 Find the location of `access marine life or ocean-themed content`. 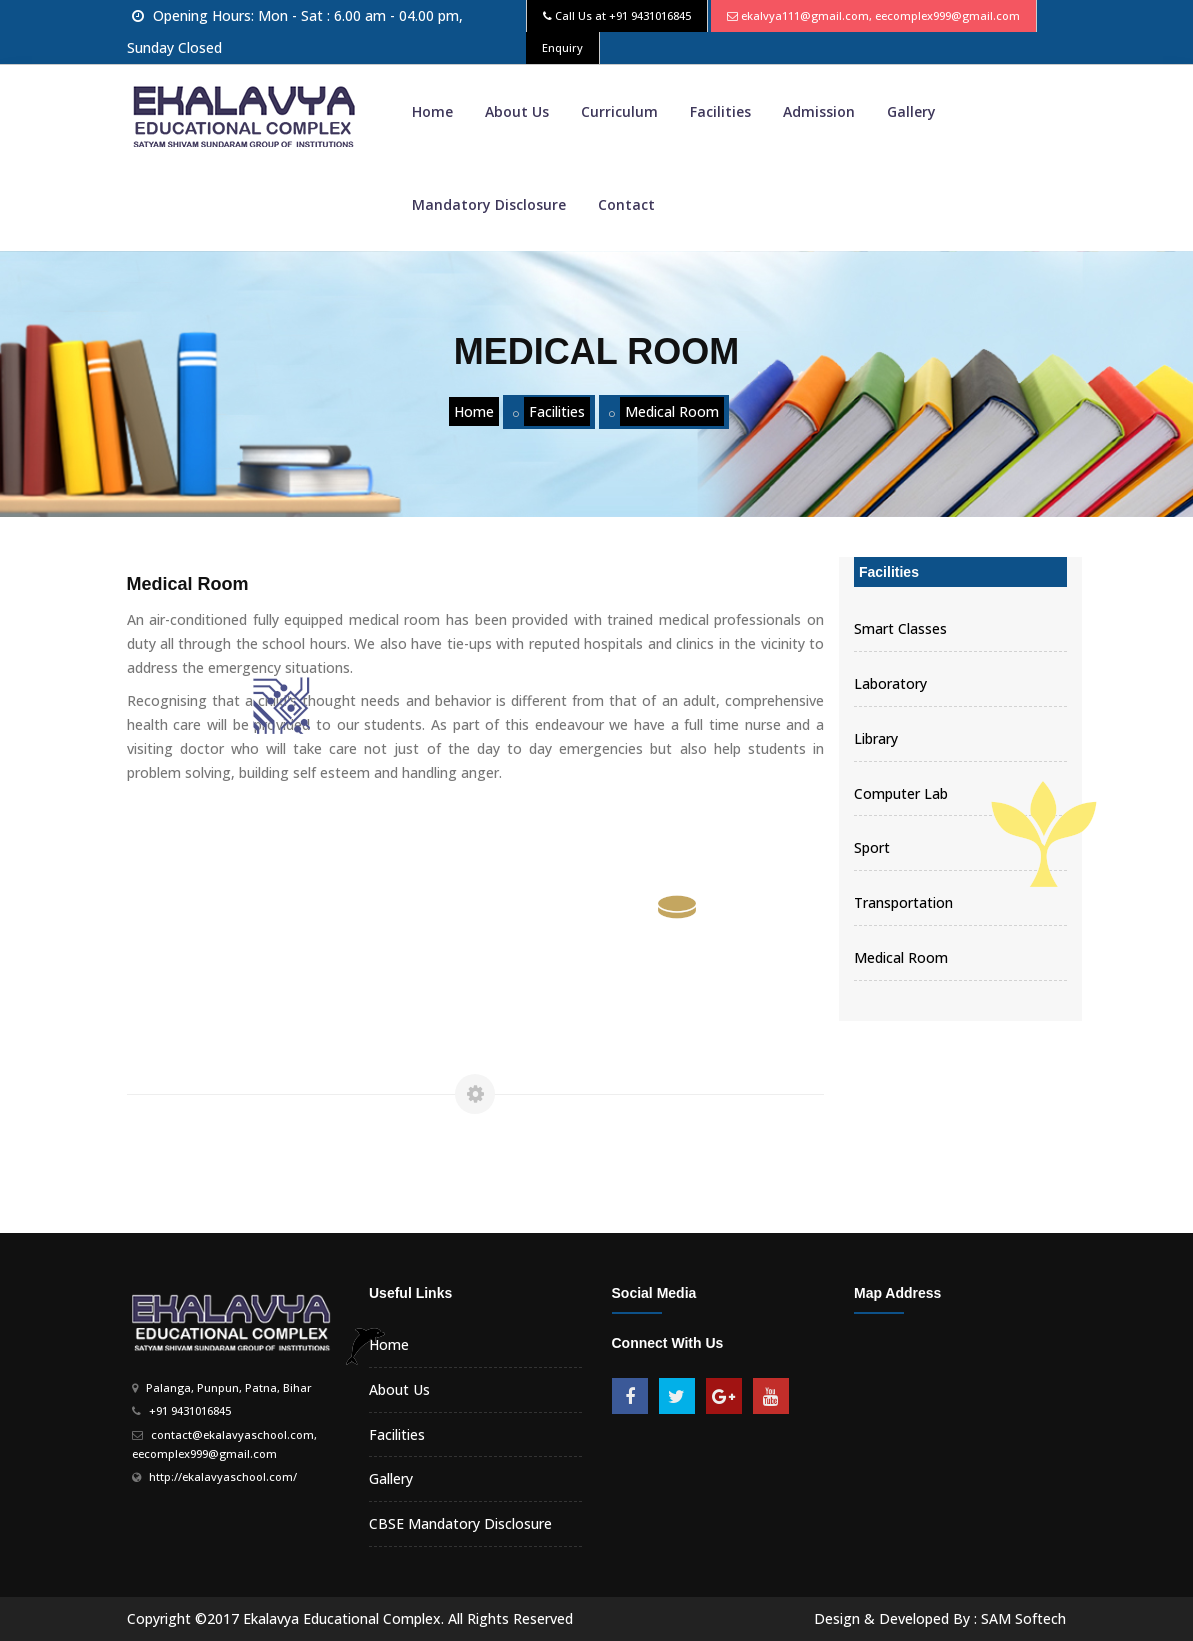

access marine life or ocean-themed content is located at coordinates (365, 1346).